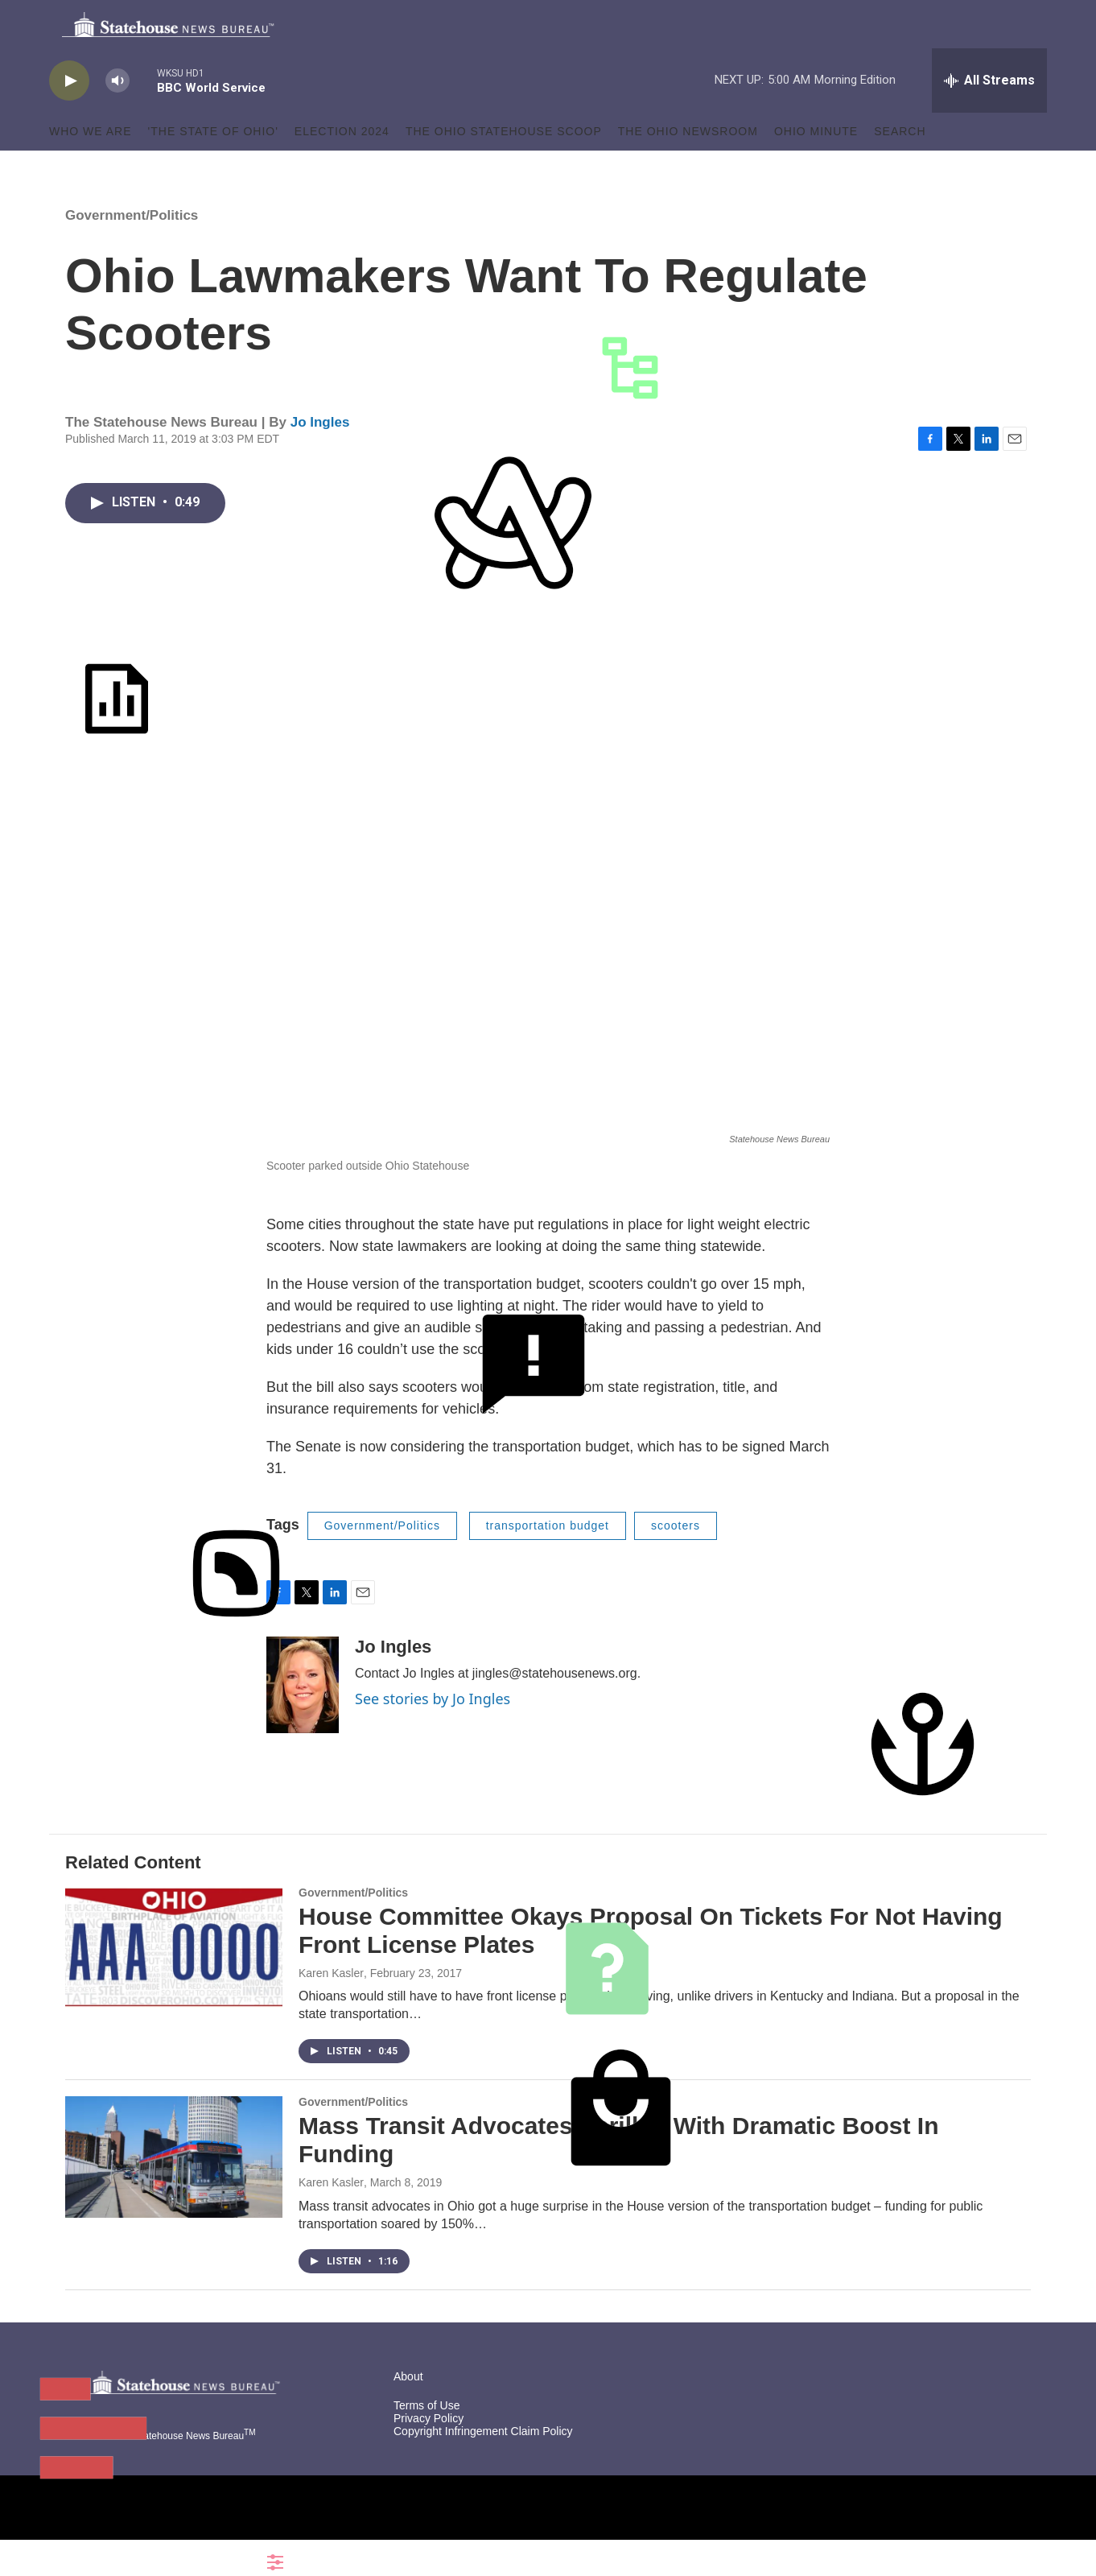  Describe the element at coordinates (513, 522) in the screenshot. I see `open the Arc browser` at that location.